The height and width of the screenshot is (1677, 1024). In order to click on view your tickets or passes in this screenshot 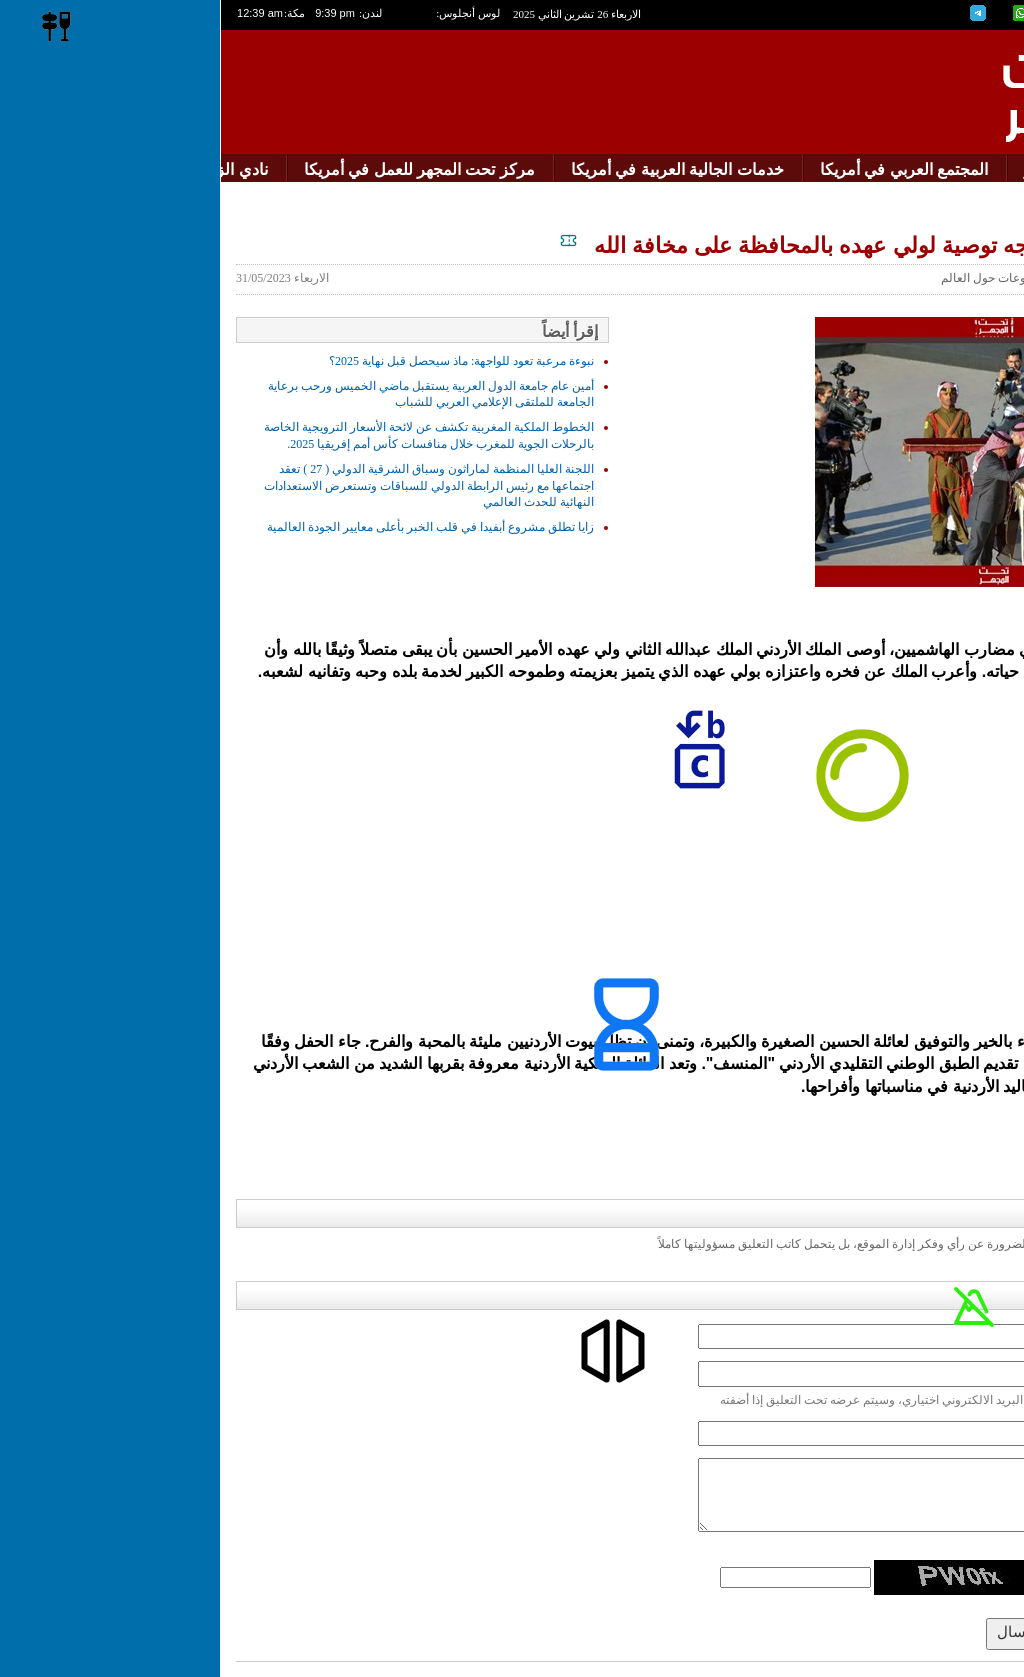, I will do `click(568, 240)`.